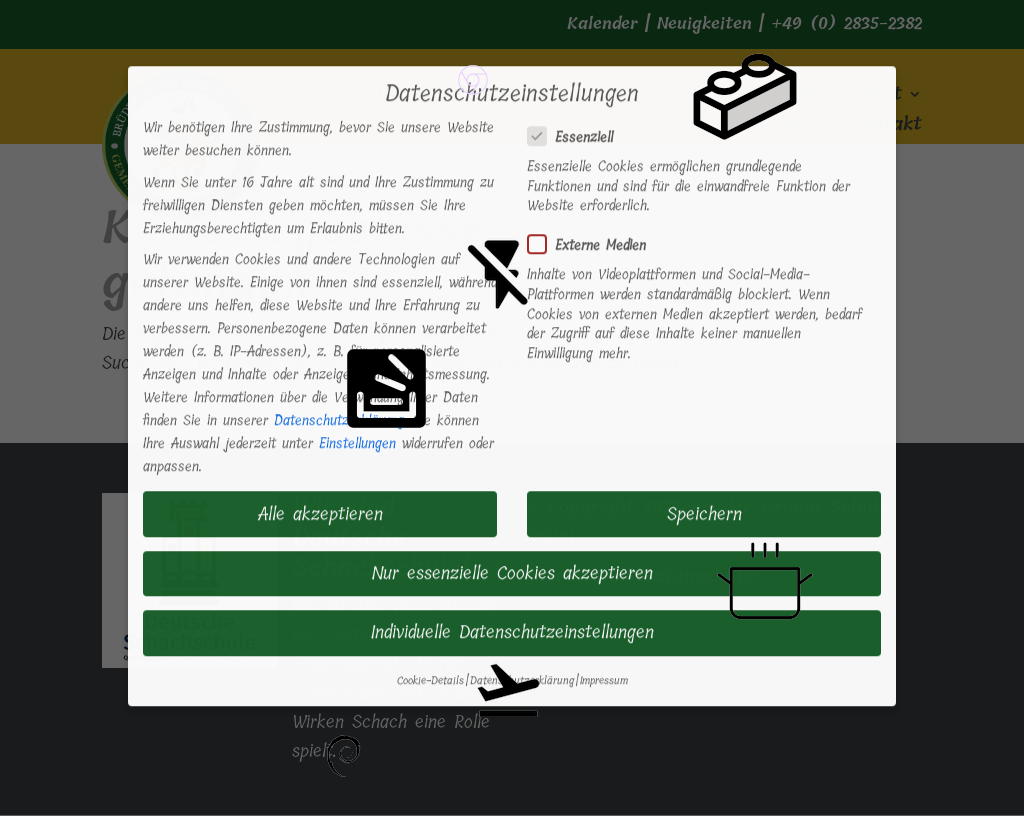 Image resolution: width=1024 pixels, height=816 pixels. Describe the element at coordinates (745, 95) in the screenshot. I see `access building or construction tools` at that location.